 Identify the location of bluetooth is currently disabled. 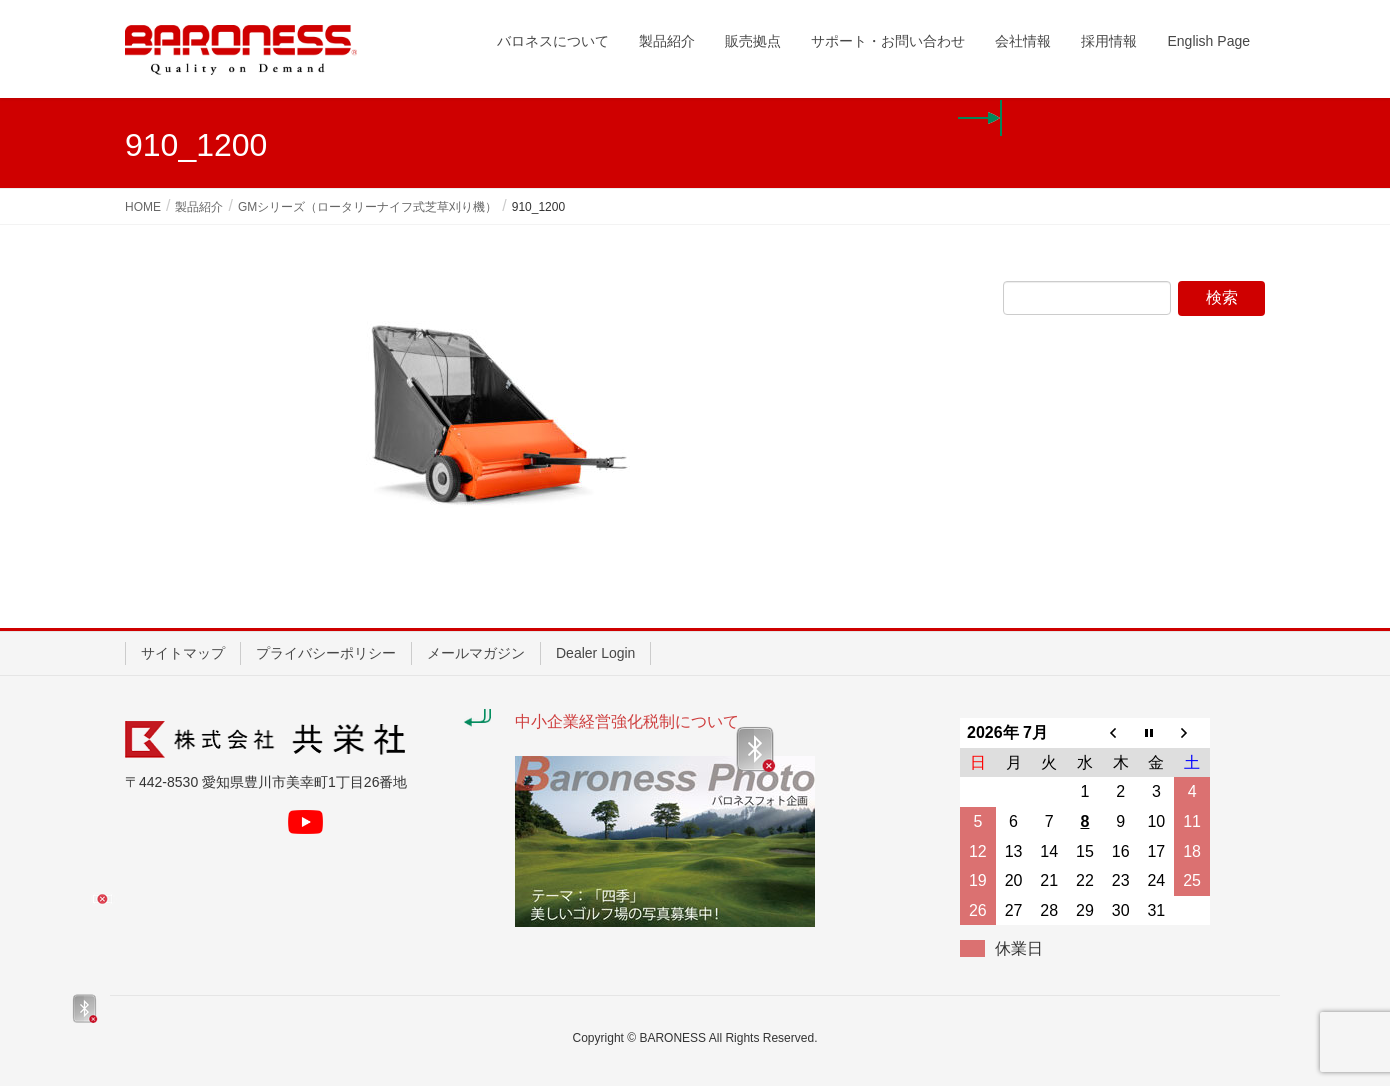
(84, 1008).